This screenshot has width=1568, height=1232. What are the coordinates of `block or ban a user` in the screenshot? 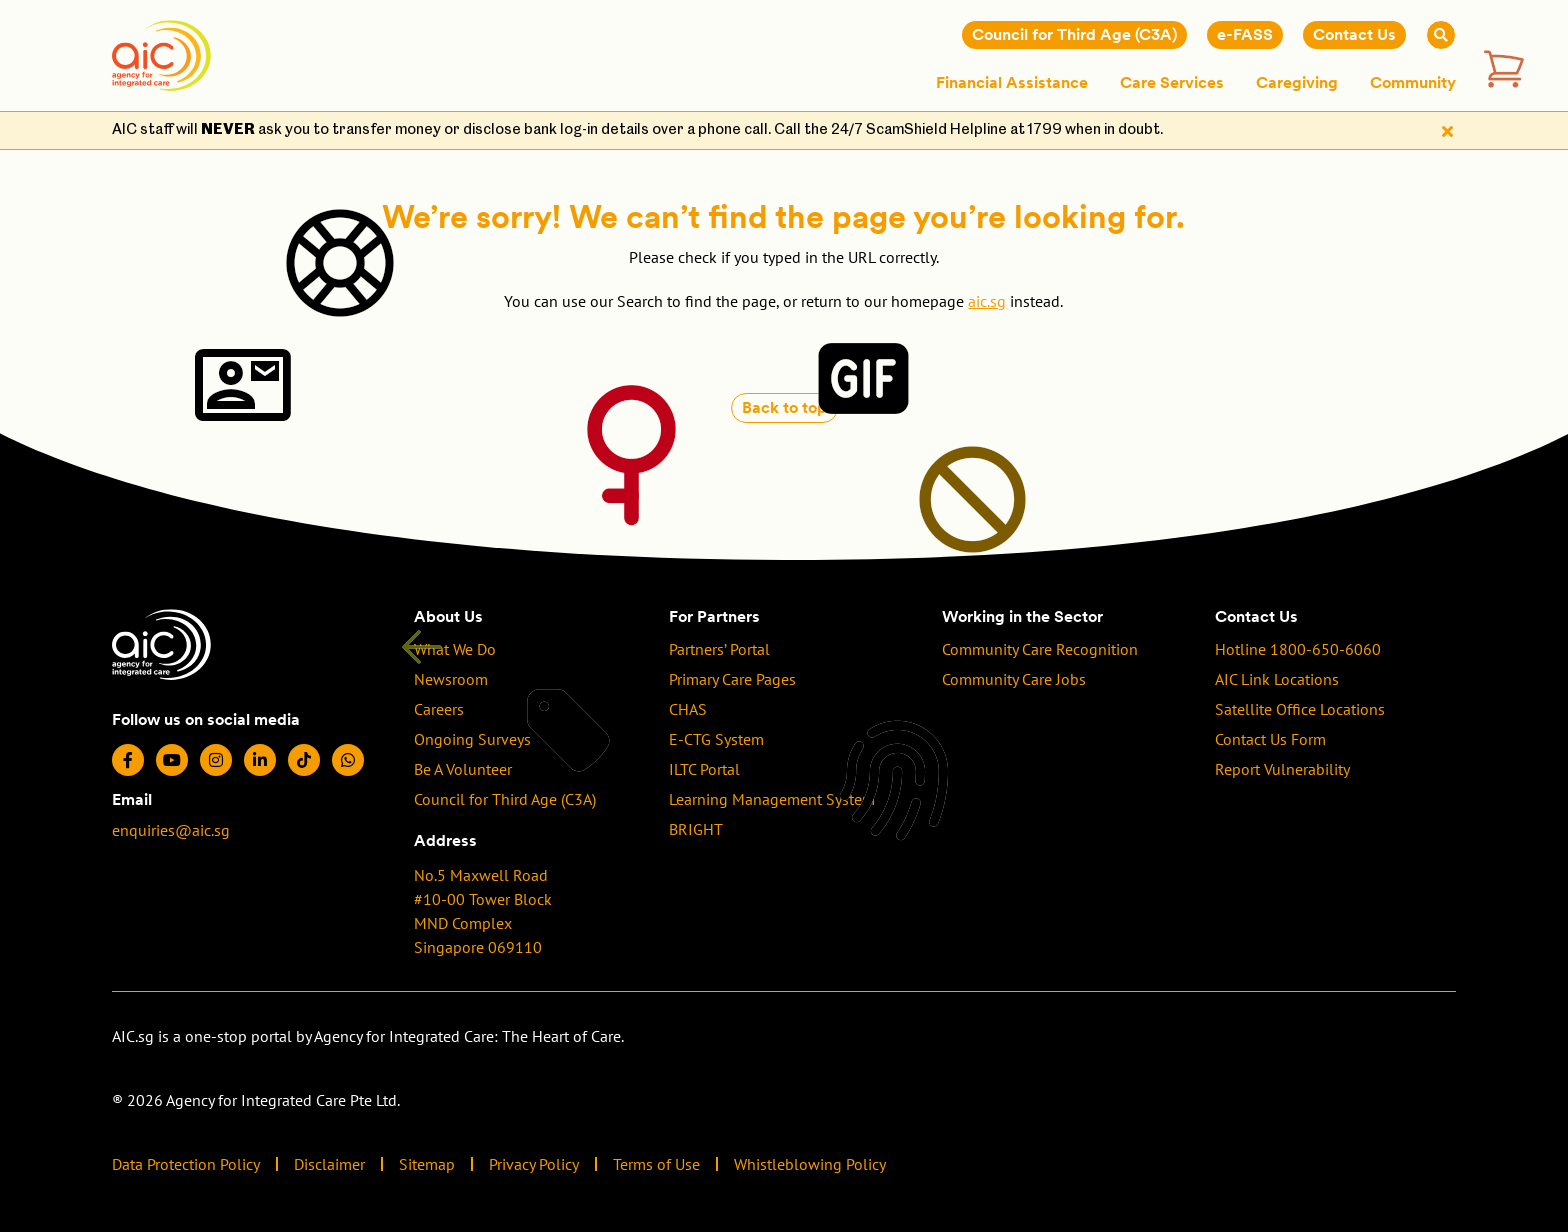 It's located at (972, 499).